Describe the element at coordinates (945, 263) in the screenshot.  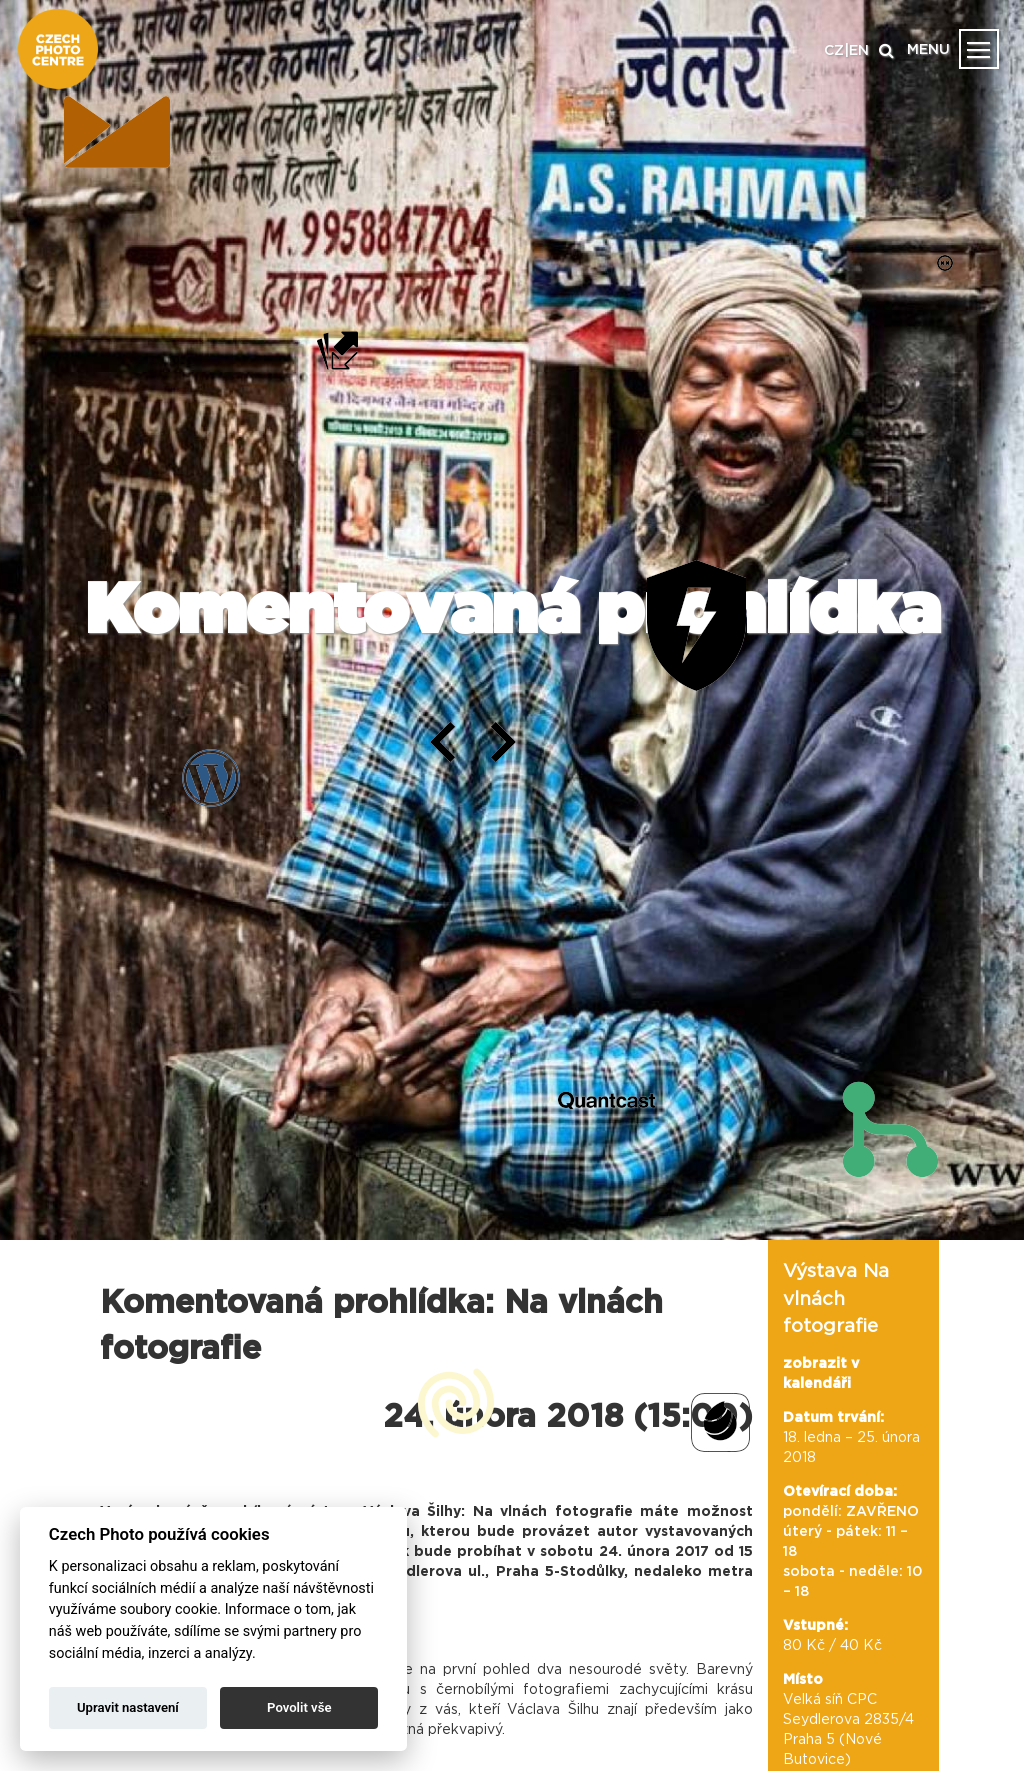
I see `facepunch studios logo` at that location.